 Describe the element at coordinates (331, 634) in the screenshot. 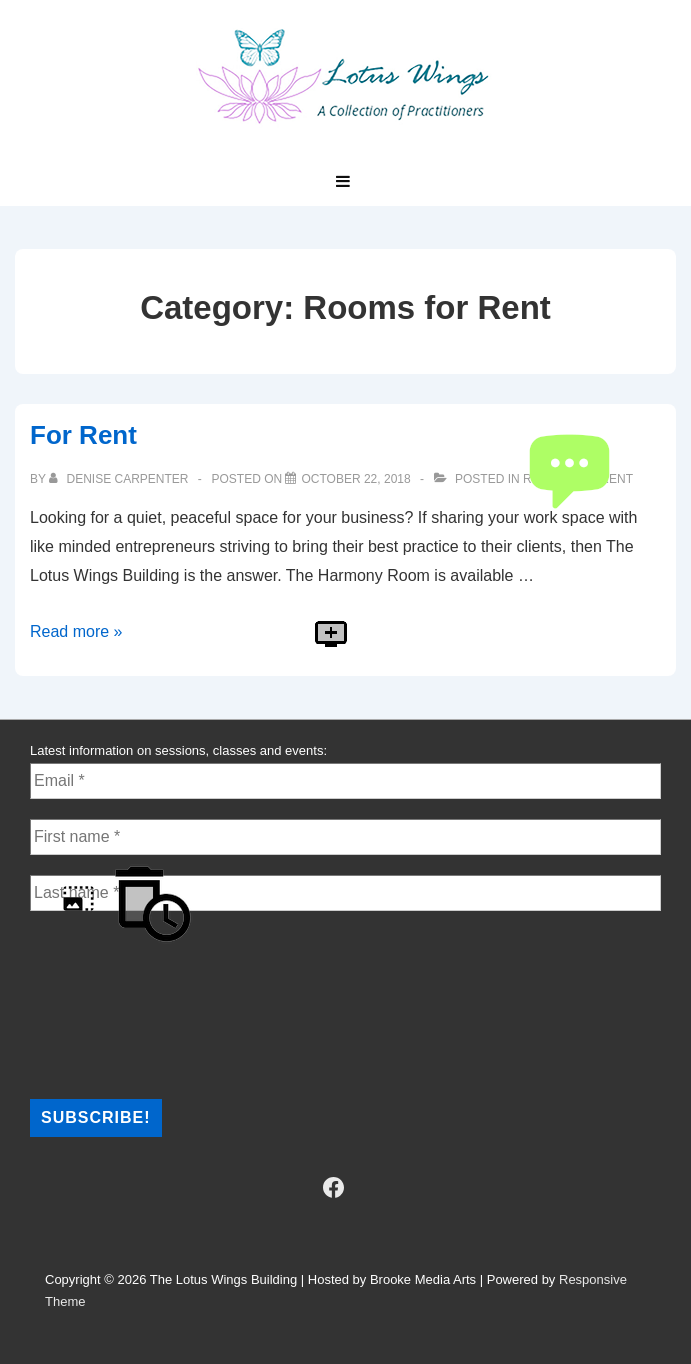

I see `add video to watch queue` at that location.